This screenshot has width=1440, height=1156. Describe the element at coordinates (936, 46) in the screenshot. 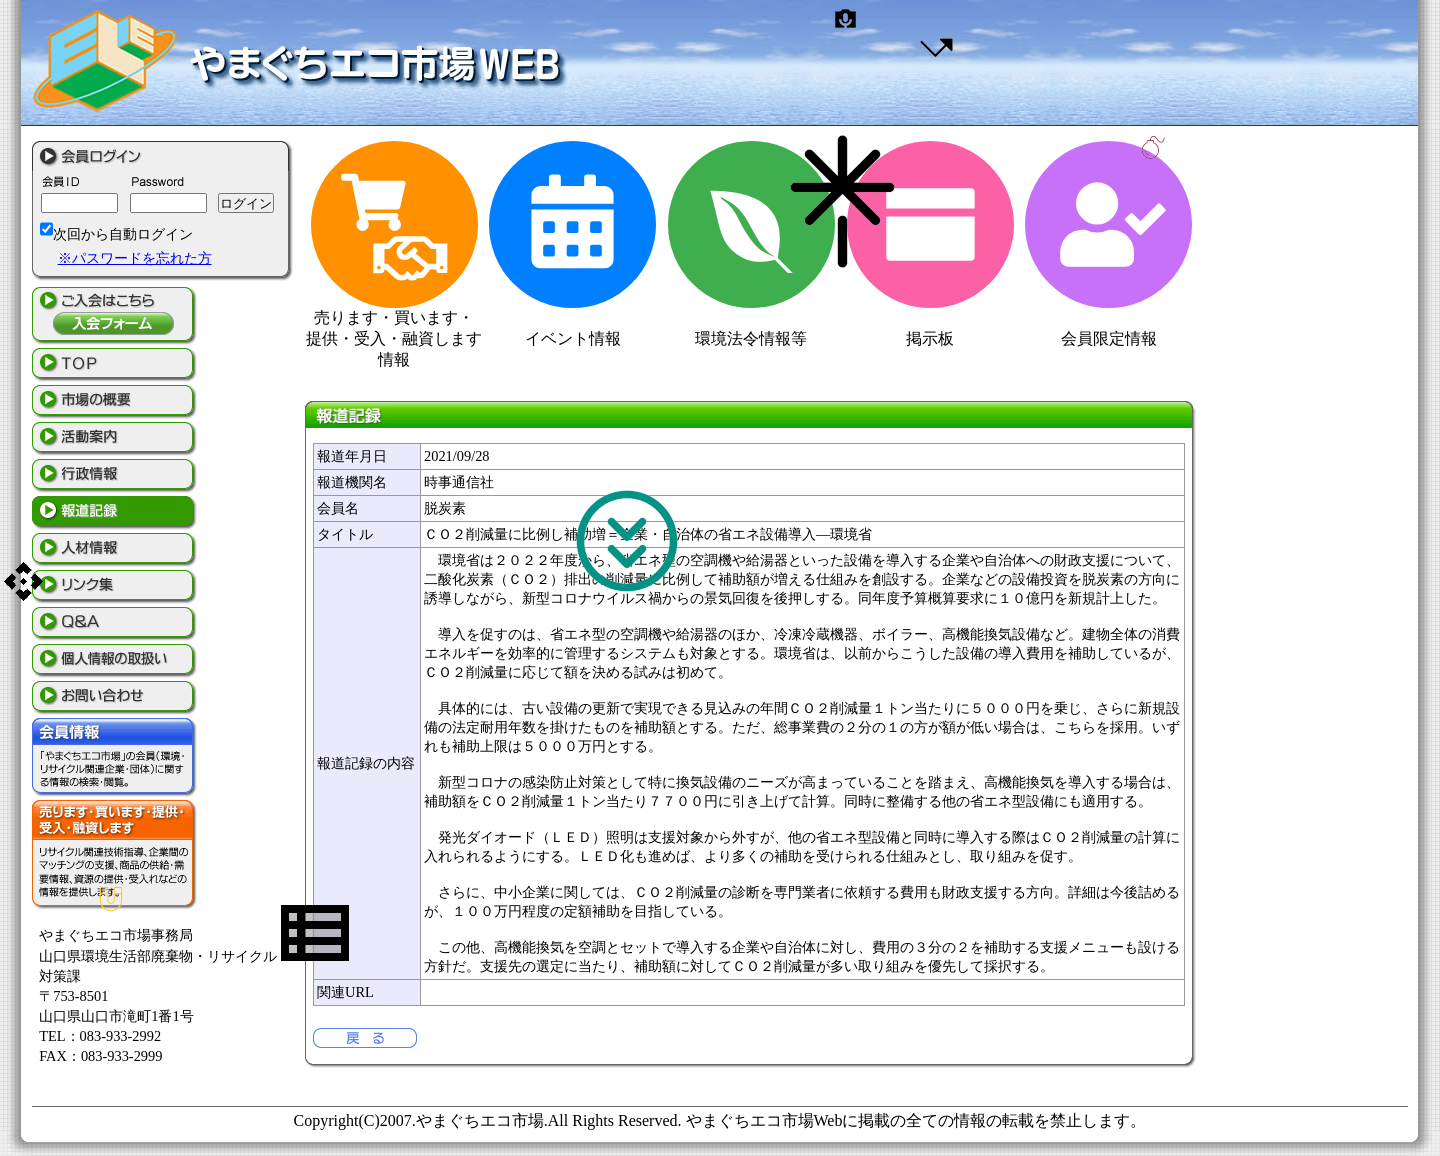

I see `reply to a message or email` at that location.